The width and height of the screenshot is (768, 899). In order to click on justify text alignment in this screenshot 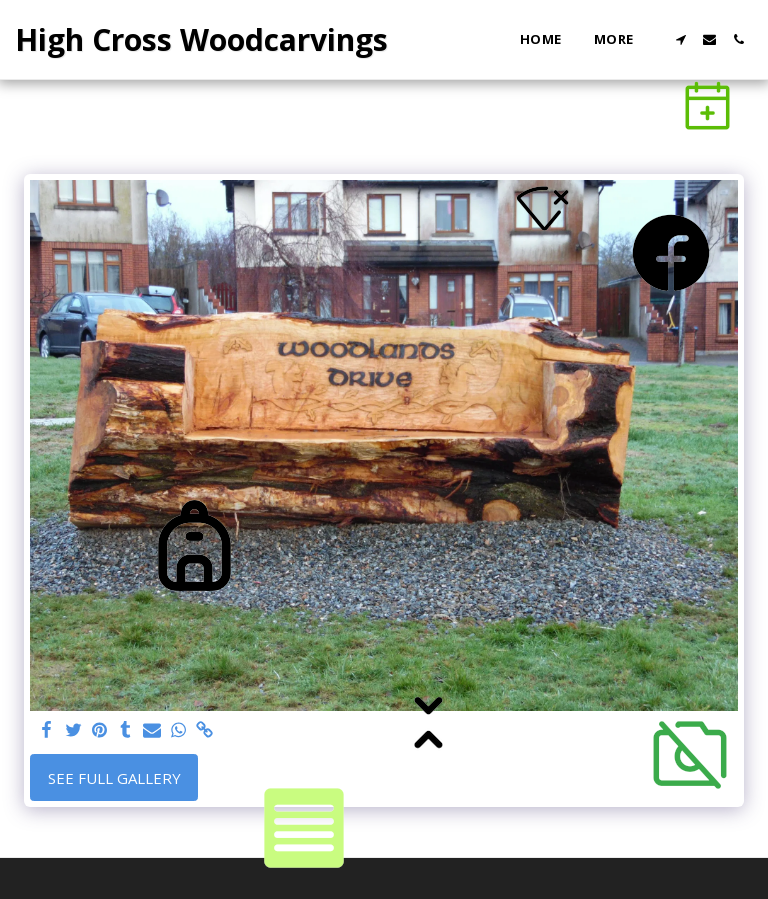, I will do `click(304, 828)`.